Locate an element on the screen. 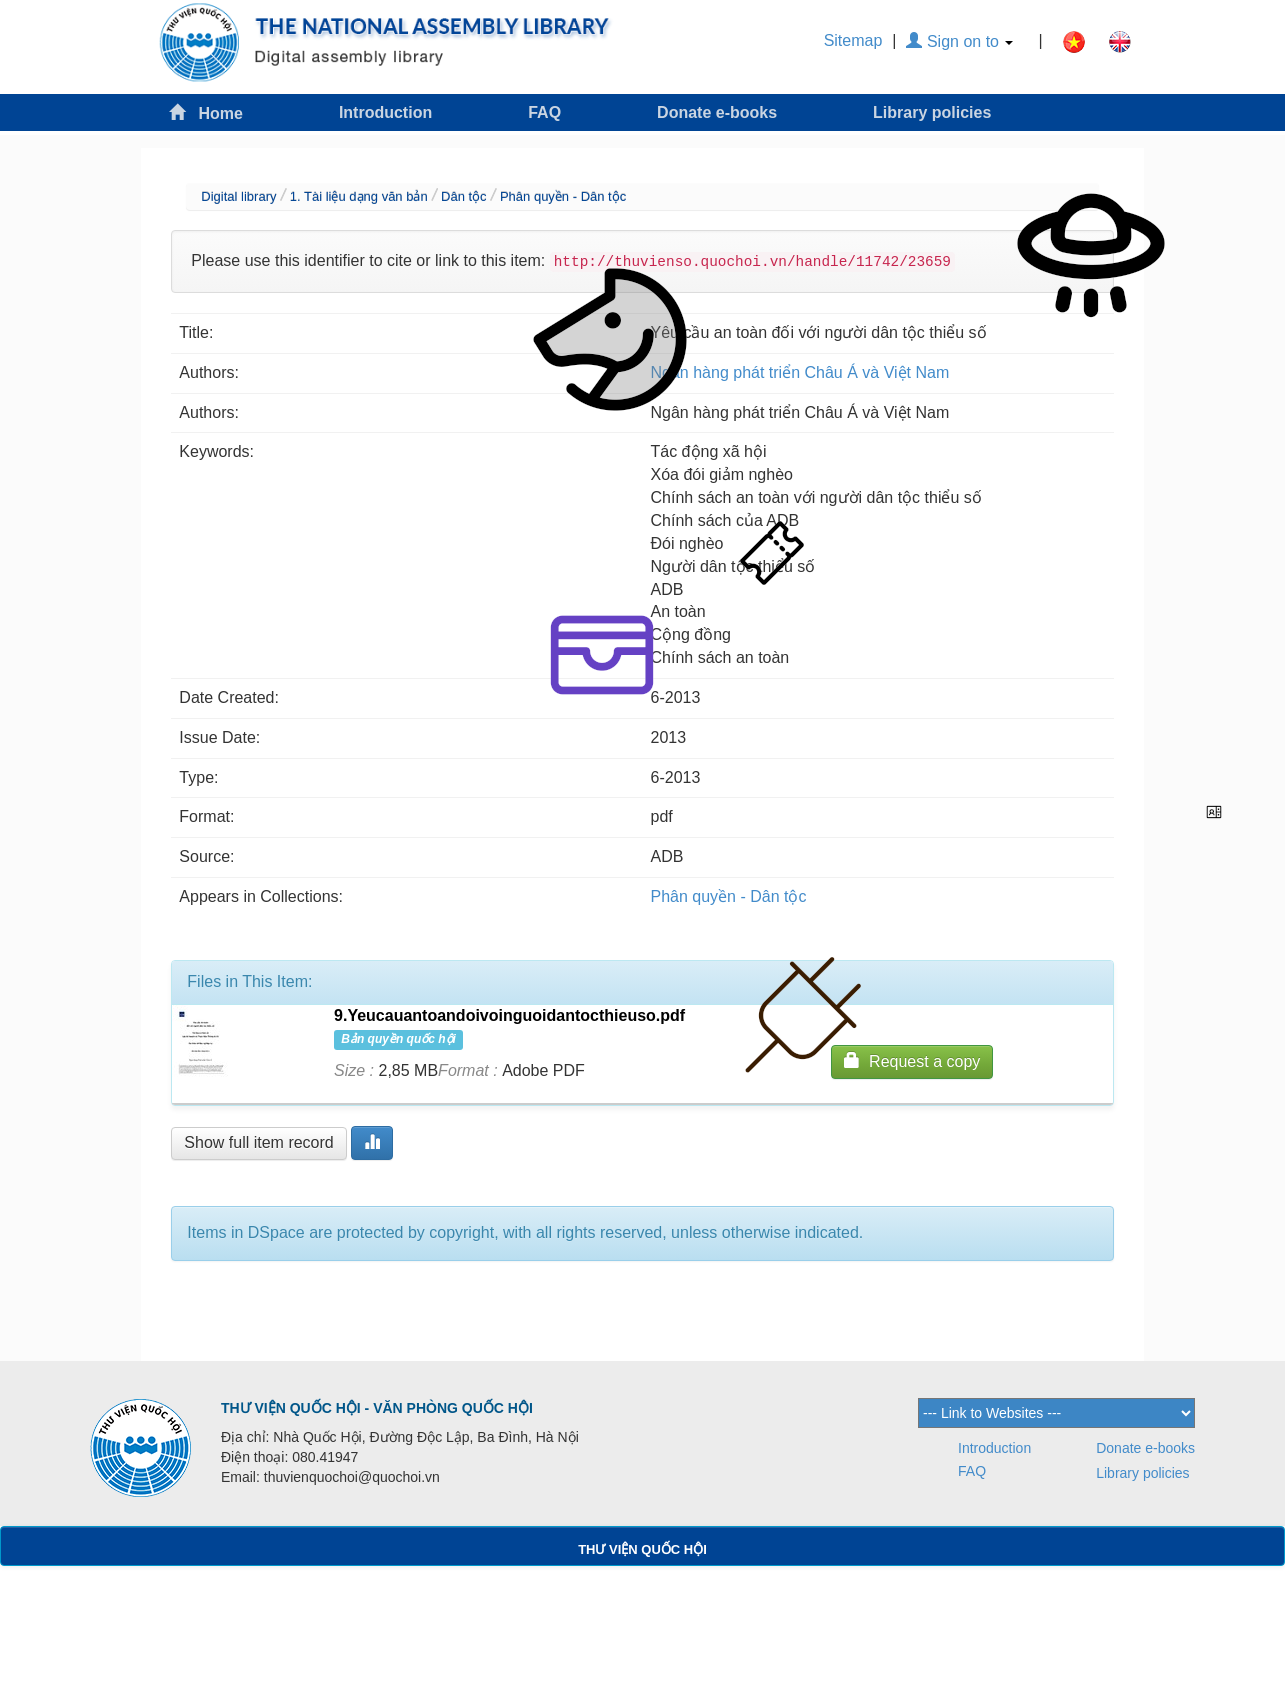 The image size is (1285, 1693). access equestrian or horse-related features is located at coordinates (615, 339).